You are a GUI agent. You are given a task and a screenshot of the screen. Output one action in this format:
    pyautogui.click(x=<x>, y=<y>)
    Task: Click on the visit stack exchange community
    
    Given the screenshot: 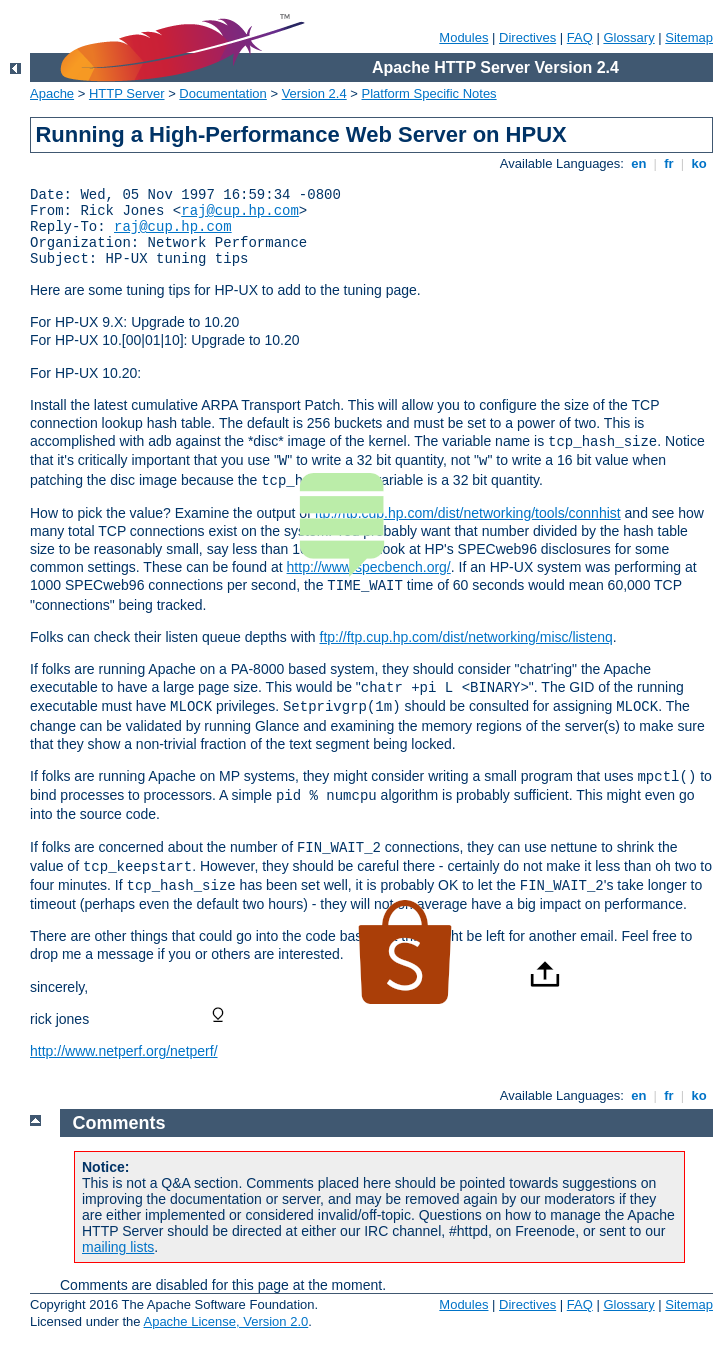 What is the action you would take?
    pyautogui.click(x=342, y=525)
    